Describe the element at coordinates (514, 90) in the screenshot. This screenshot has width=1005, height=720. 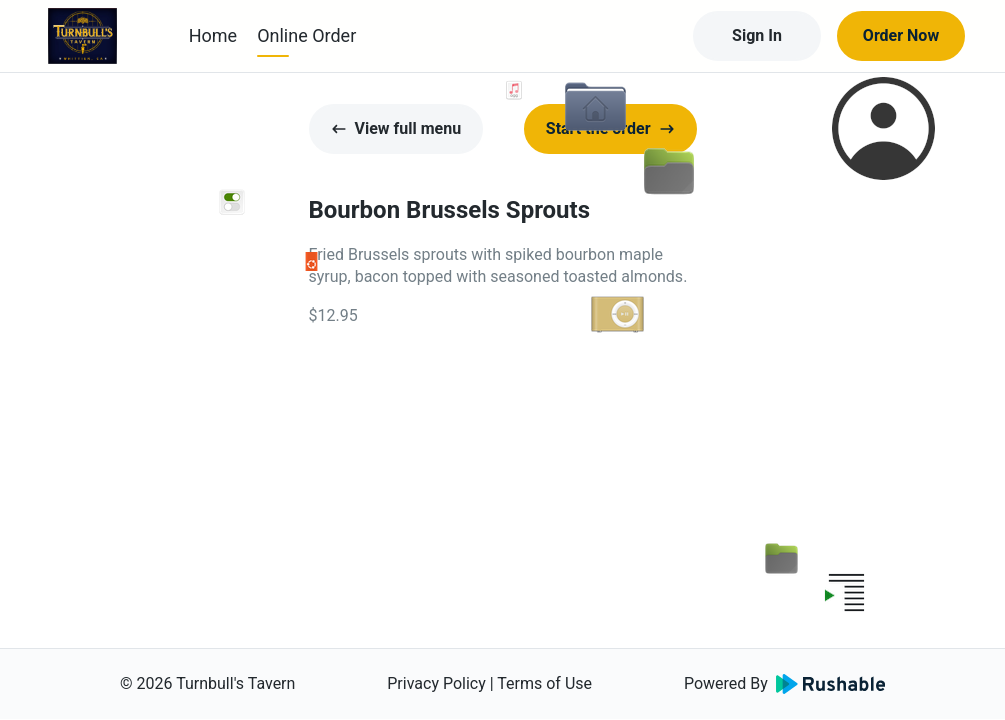
I see `an ogg vorbis audio file` at that location.